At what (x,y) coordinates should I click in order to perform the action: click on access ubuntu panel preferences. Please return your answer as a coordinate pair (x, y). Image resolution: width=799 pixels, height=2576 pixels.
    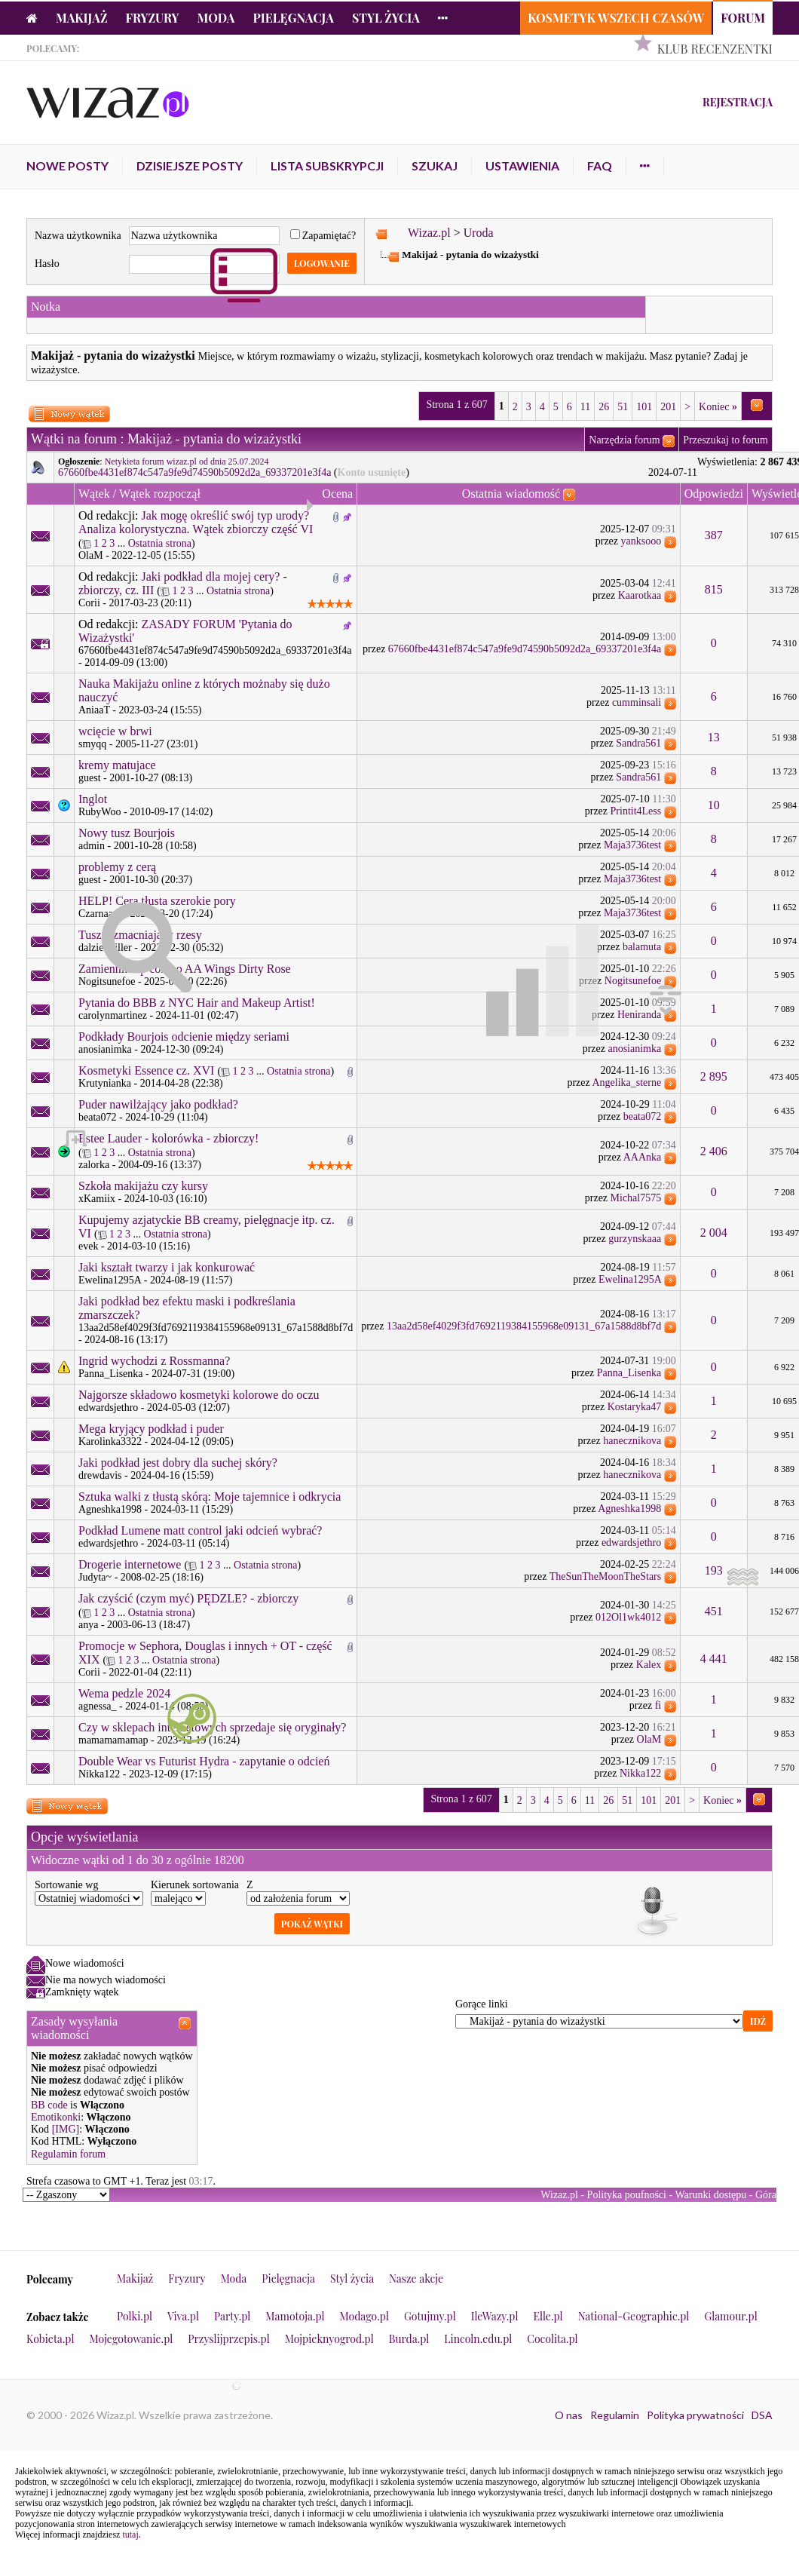
    Looking at the image, I should click on (243, 273).